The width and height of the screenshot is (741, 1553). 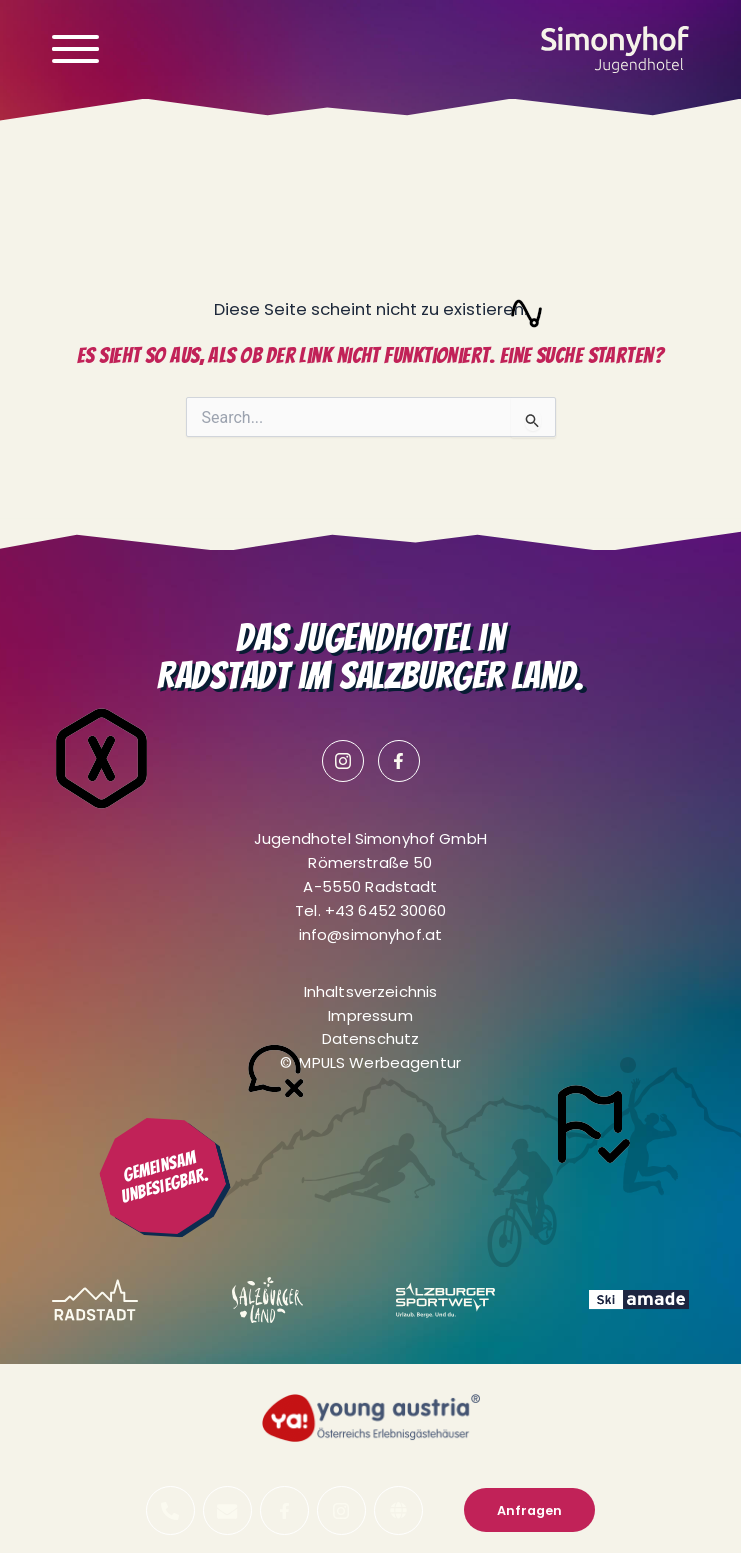 I want to click on delete a conversation or message, so click(x=274, y=1068).